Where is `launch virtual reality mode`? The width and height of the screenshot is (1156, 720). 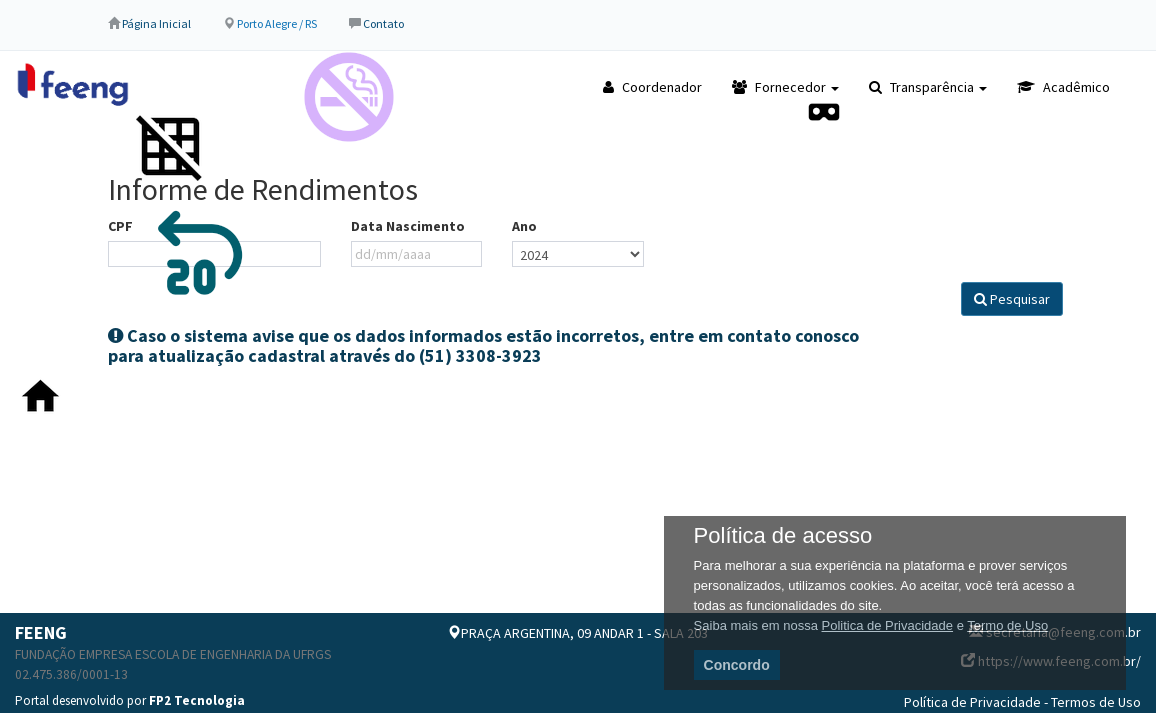 launch virtual reality mode is located at coordinates (824, 112).